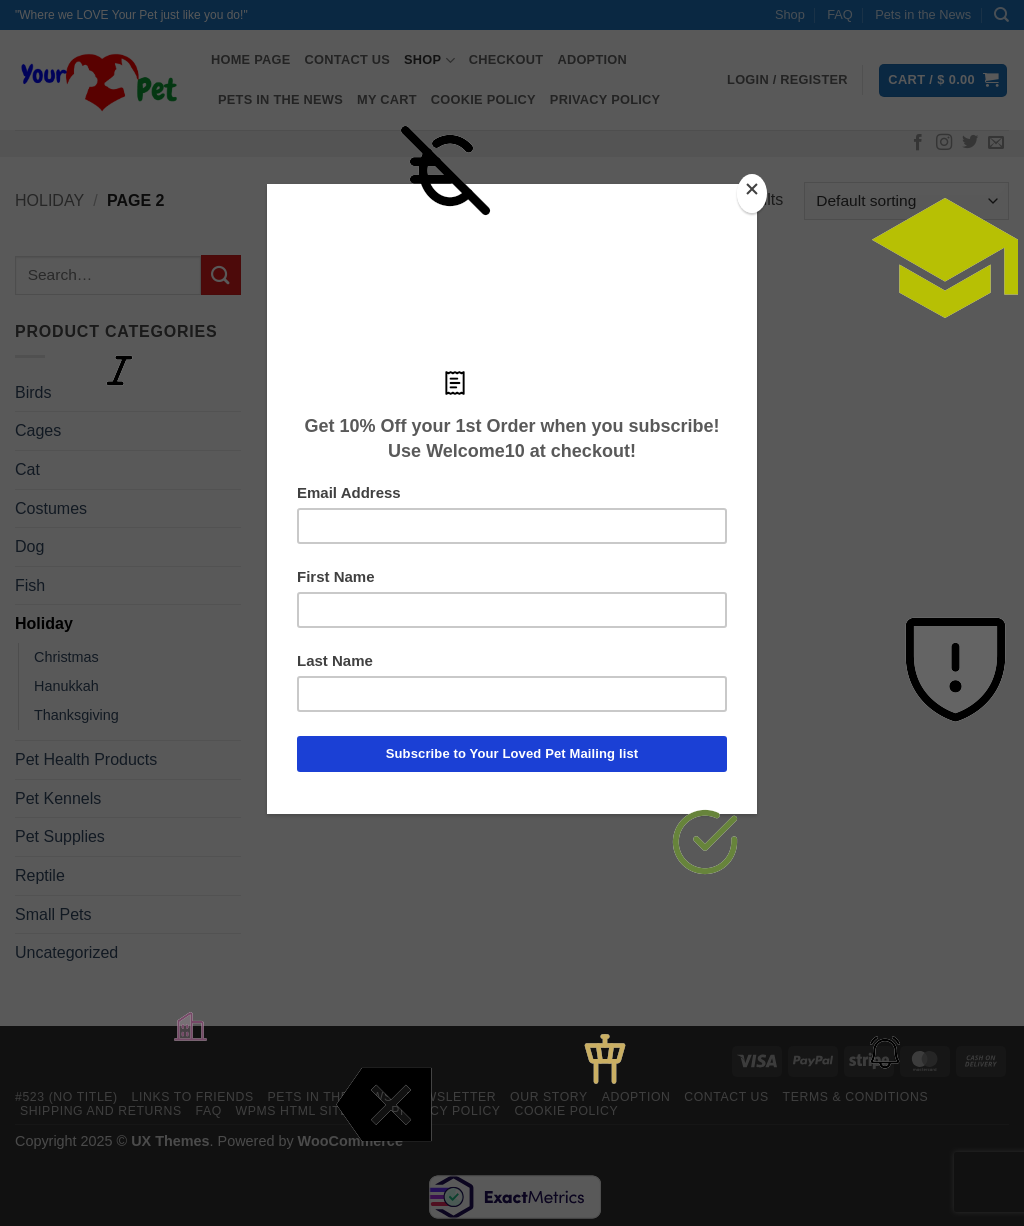  I want to click on delete the previous character, so click(387, 1104).